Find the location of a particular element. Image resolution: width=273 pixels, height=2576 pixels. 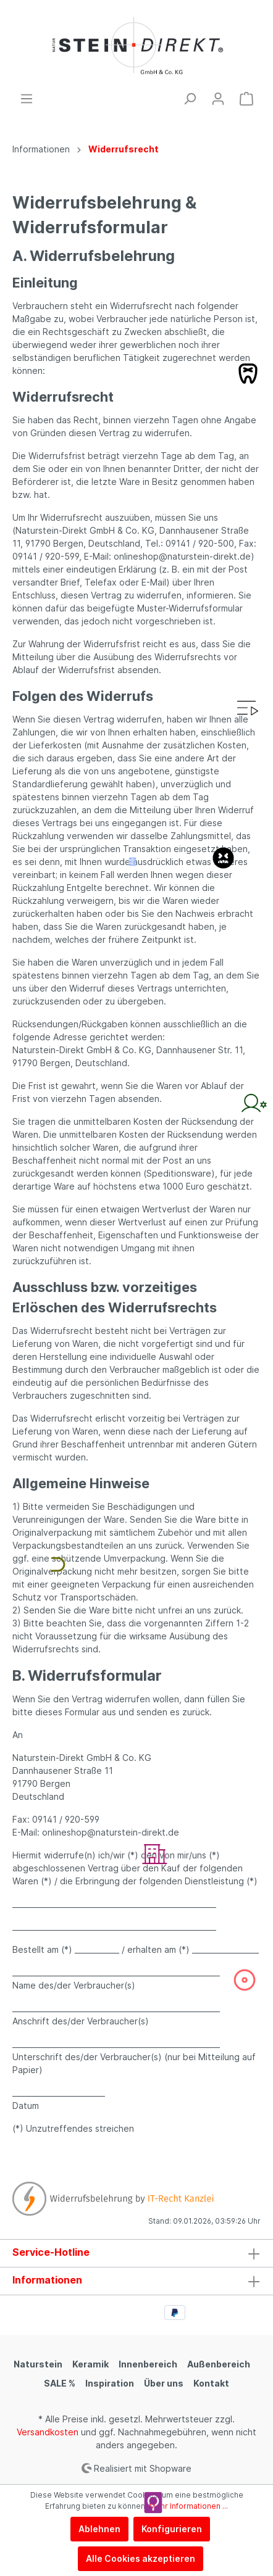

select neuter or non-binary gender option is located at coordinates (153, 2503).